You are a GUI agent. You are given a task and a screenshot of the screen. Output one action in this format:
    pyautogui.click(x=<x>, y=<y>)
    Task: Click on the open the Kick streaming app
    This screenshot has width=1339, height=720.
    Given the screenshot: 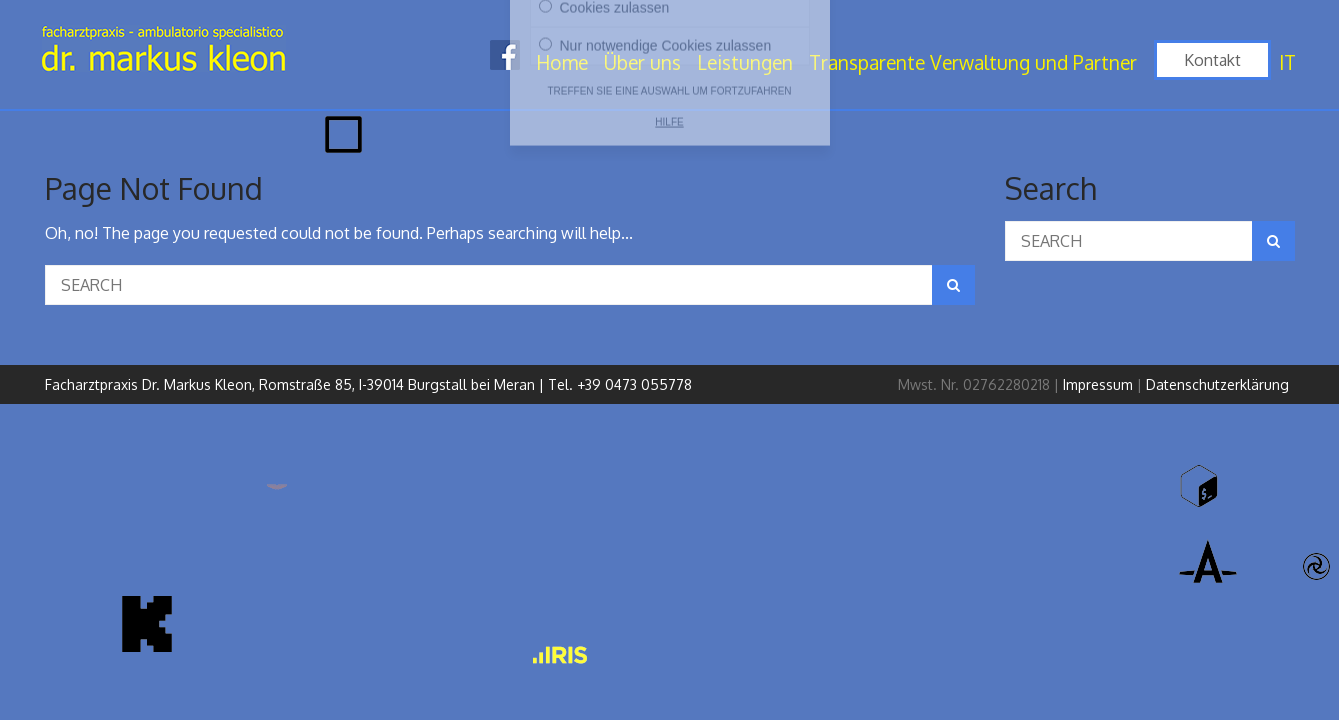 What is the action you would take?
    pyautogui.click(x=147, y=624)
    